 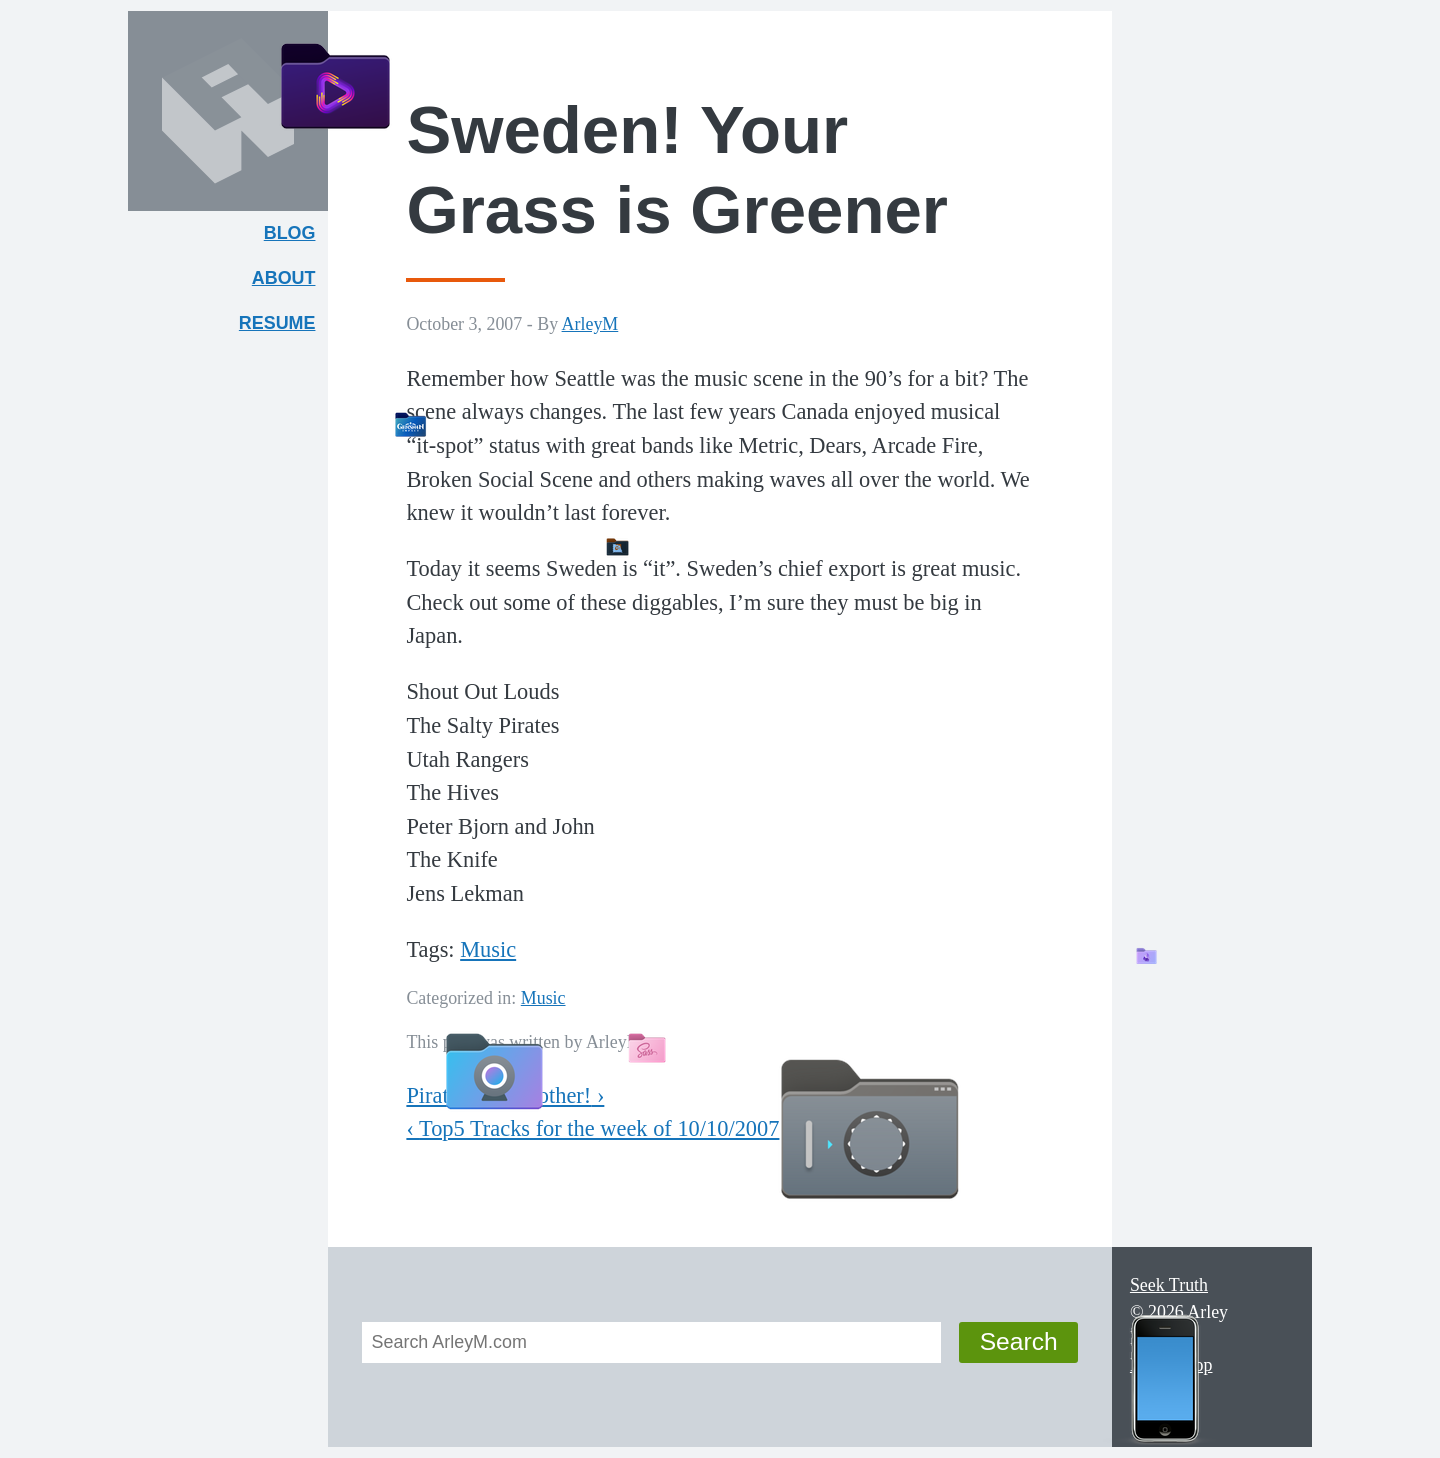 What do you see at coordinates (410, 425) in the screenshot?
I see `open genshin impact game files folder` at bounding box center [410, 425].